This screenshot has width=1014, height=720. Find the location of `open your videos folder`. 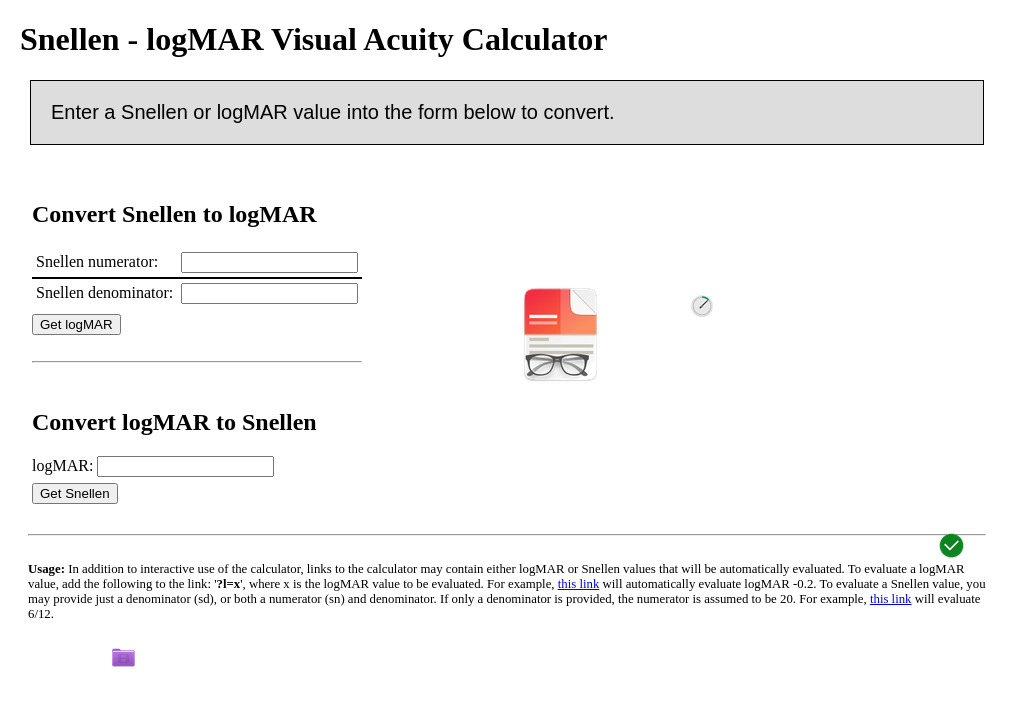

open your videos folder is located at coordinates (123, 657).